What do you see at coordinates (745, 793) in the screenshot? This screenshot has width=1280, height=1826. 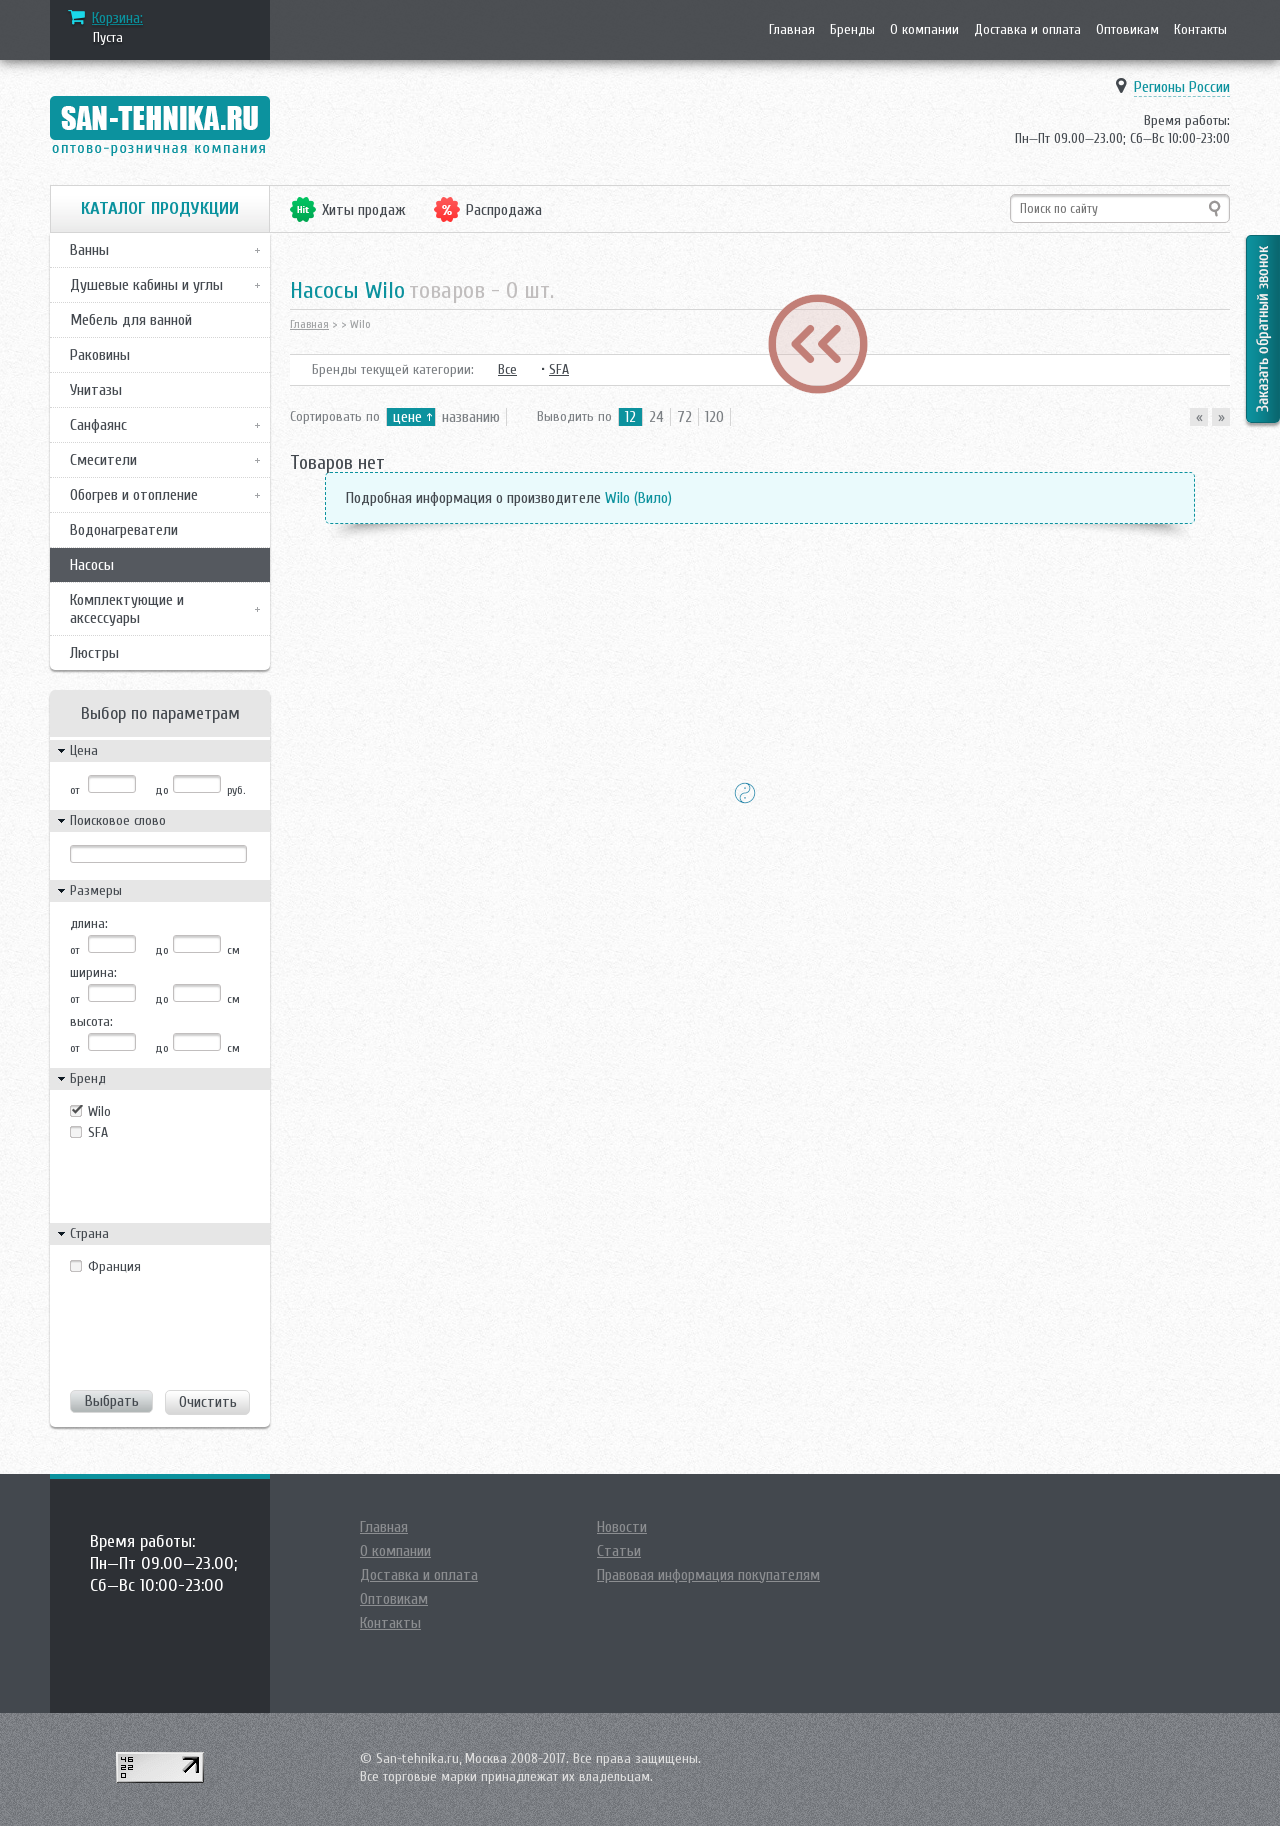 I see `toggle balance or harmony mode` at bounding box center [745, 793].